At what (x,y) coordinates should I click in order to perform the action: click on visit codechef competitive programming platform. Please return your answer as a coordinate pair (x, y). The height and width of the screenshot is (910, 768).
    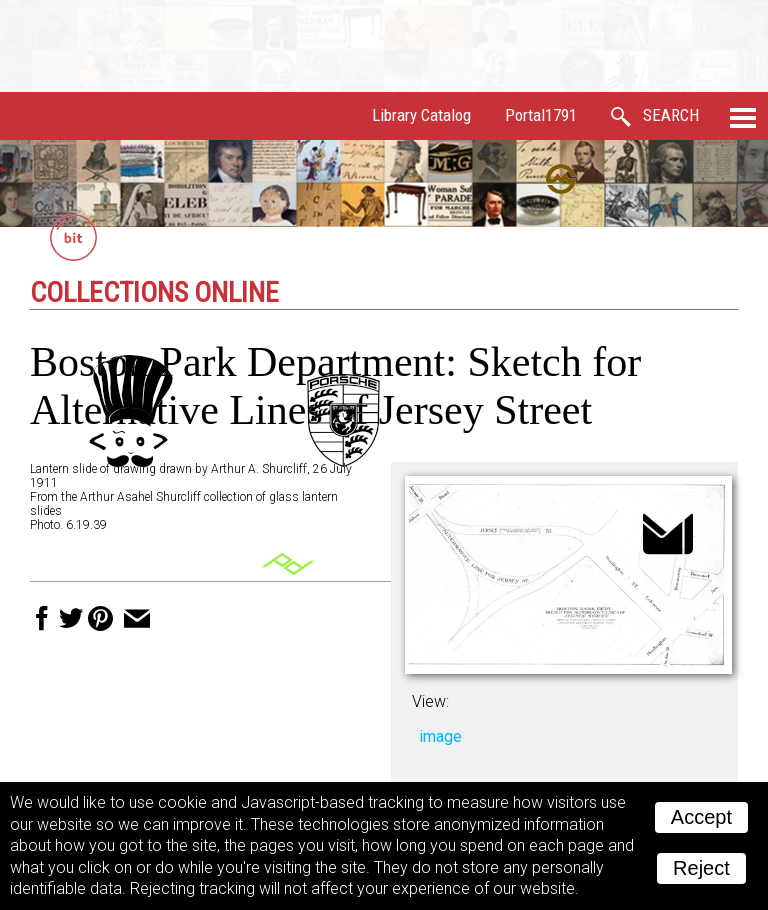
    Looking at the image, I should click on (131, 411).